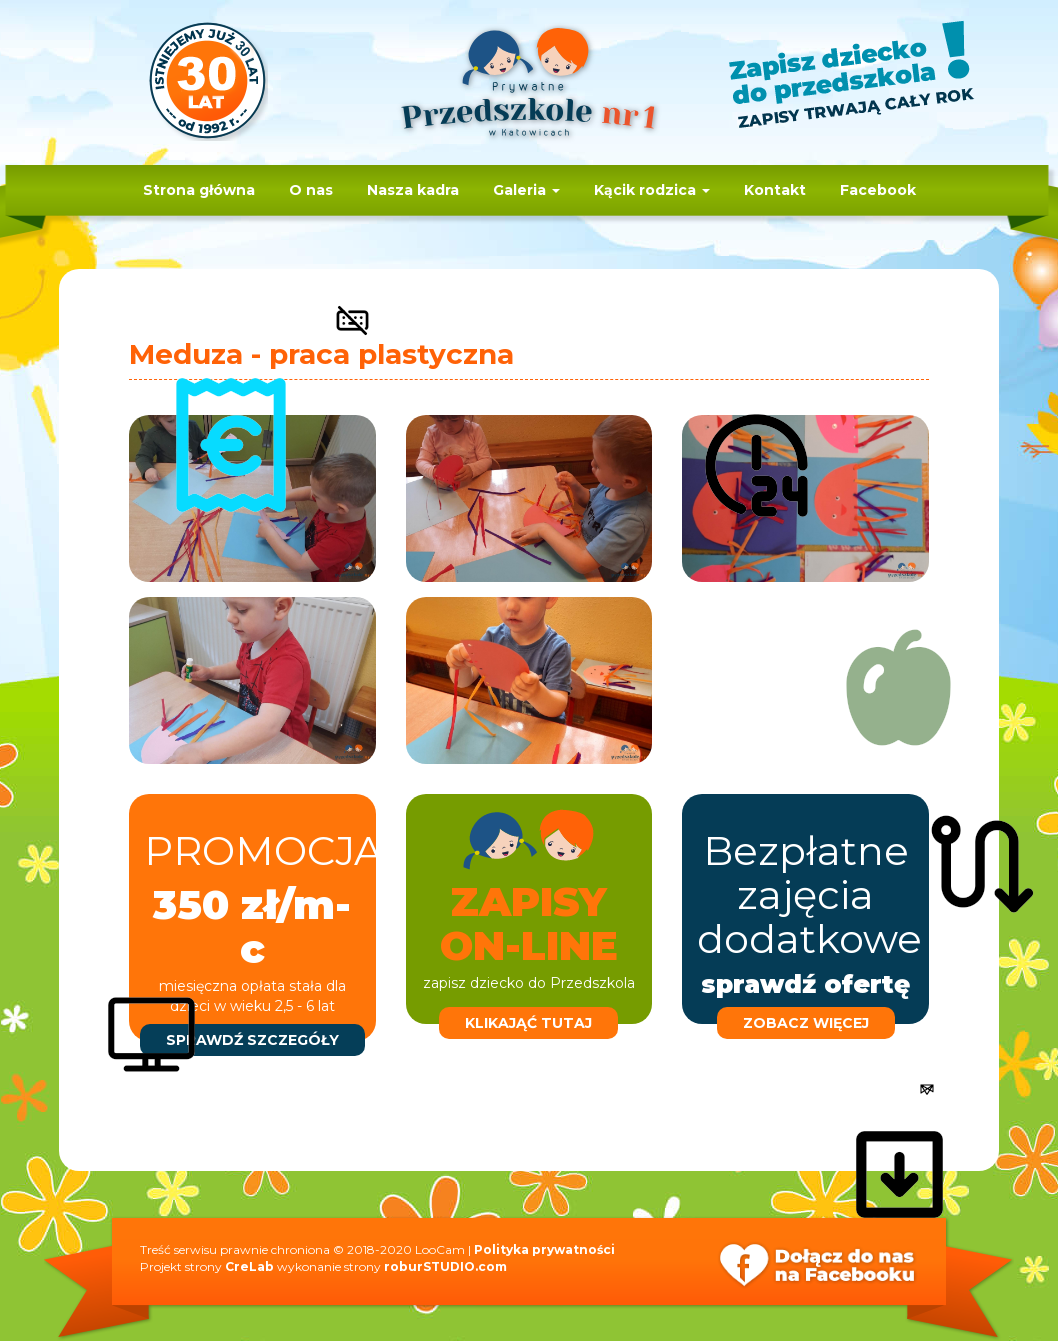 This screenshot has height=1341, width=1058. I want to click on disable keyboard input, so click(352, 320).